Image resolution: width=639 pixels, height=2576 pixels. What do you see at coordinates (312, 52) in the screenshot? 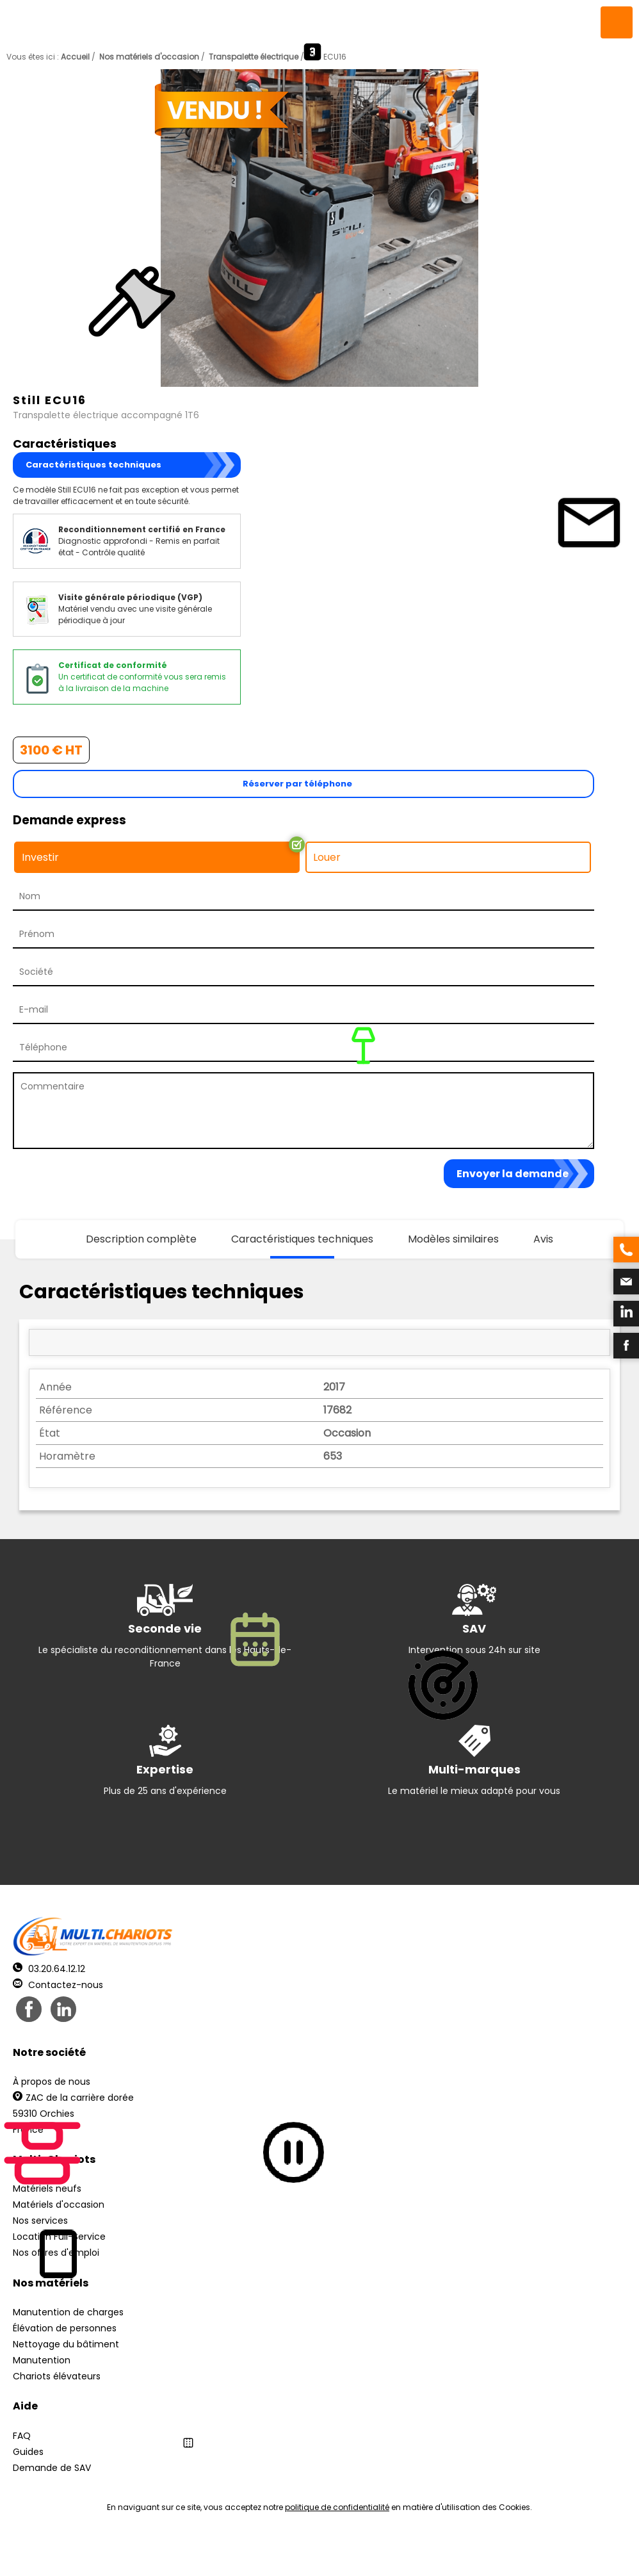
I see `indicates step 3 in a multi-step process` at bounding box center [312, 52].